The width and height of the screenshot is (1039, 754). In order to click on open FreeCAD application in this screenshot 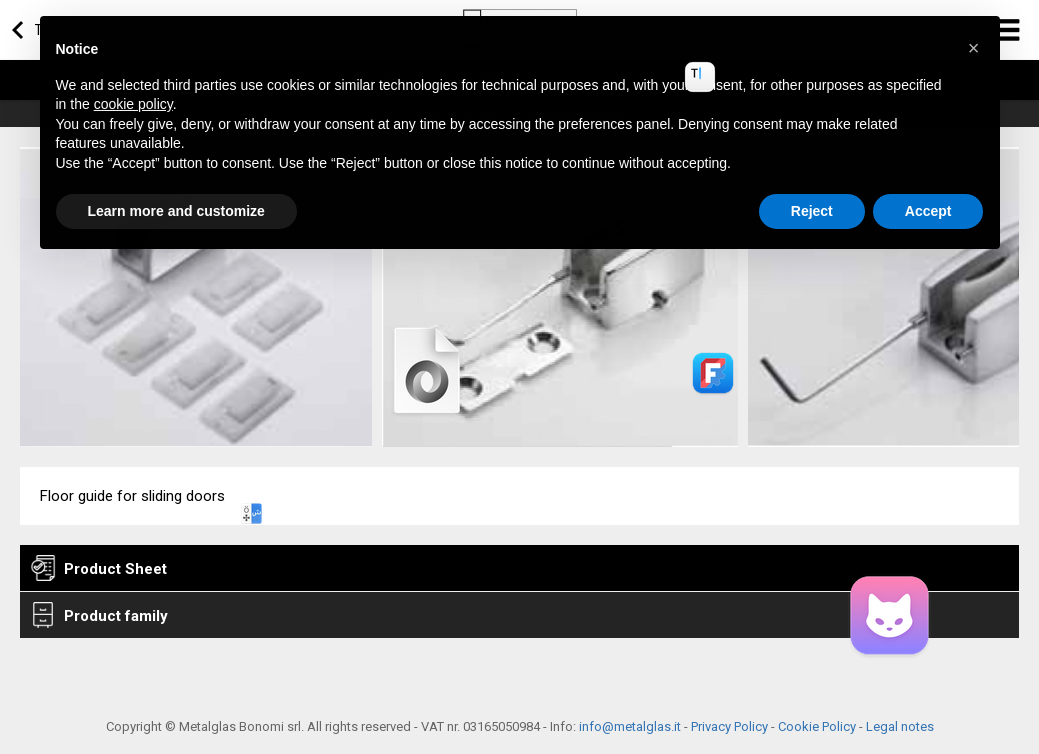, I will do `click(713, 373)`.